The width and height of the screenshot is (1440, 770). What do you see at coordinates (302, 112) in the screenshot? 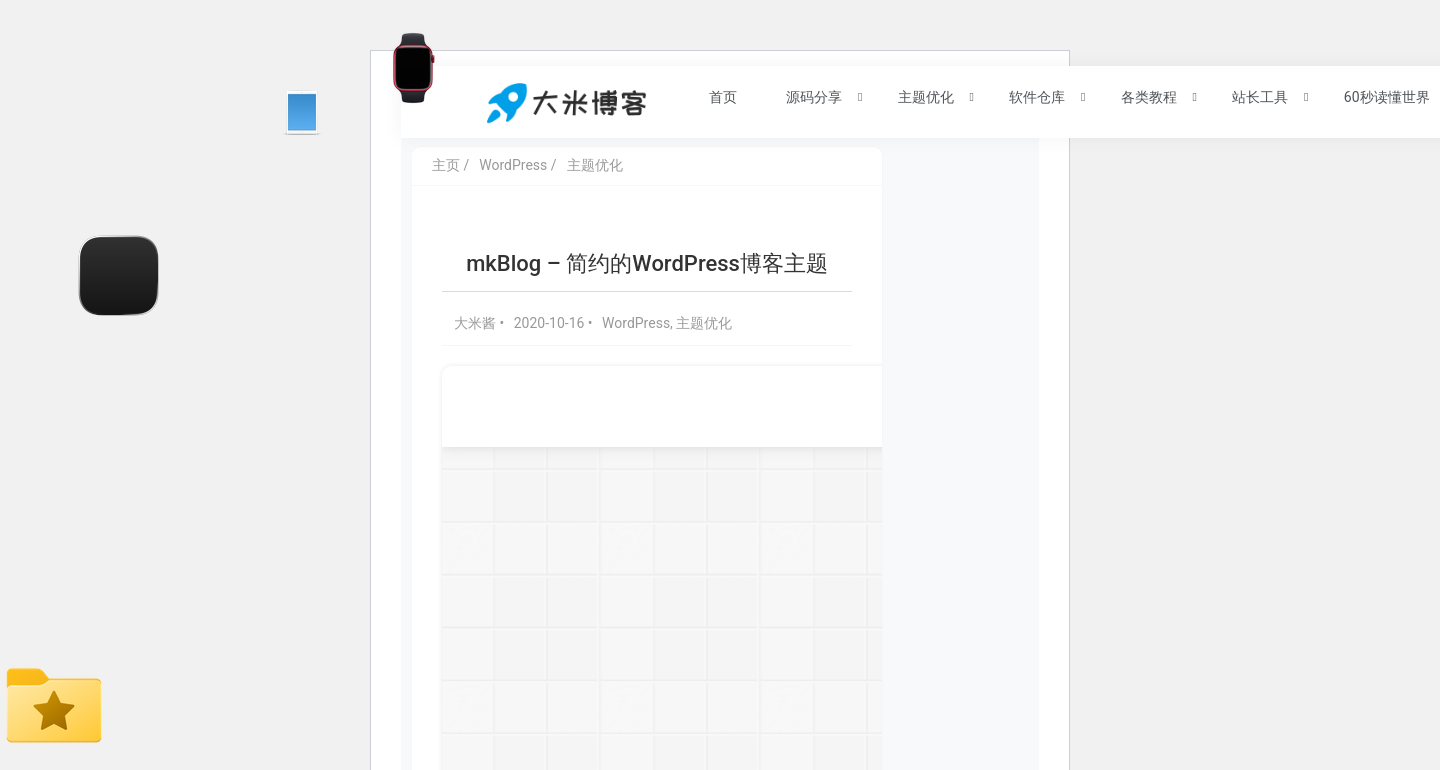
I see `indicates a connected iPad Air device` at bounding box center [302, 112].